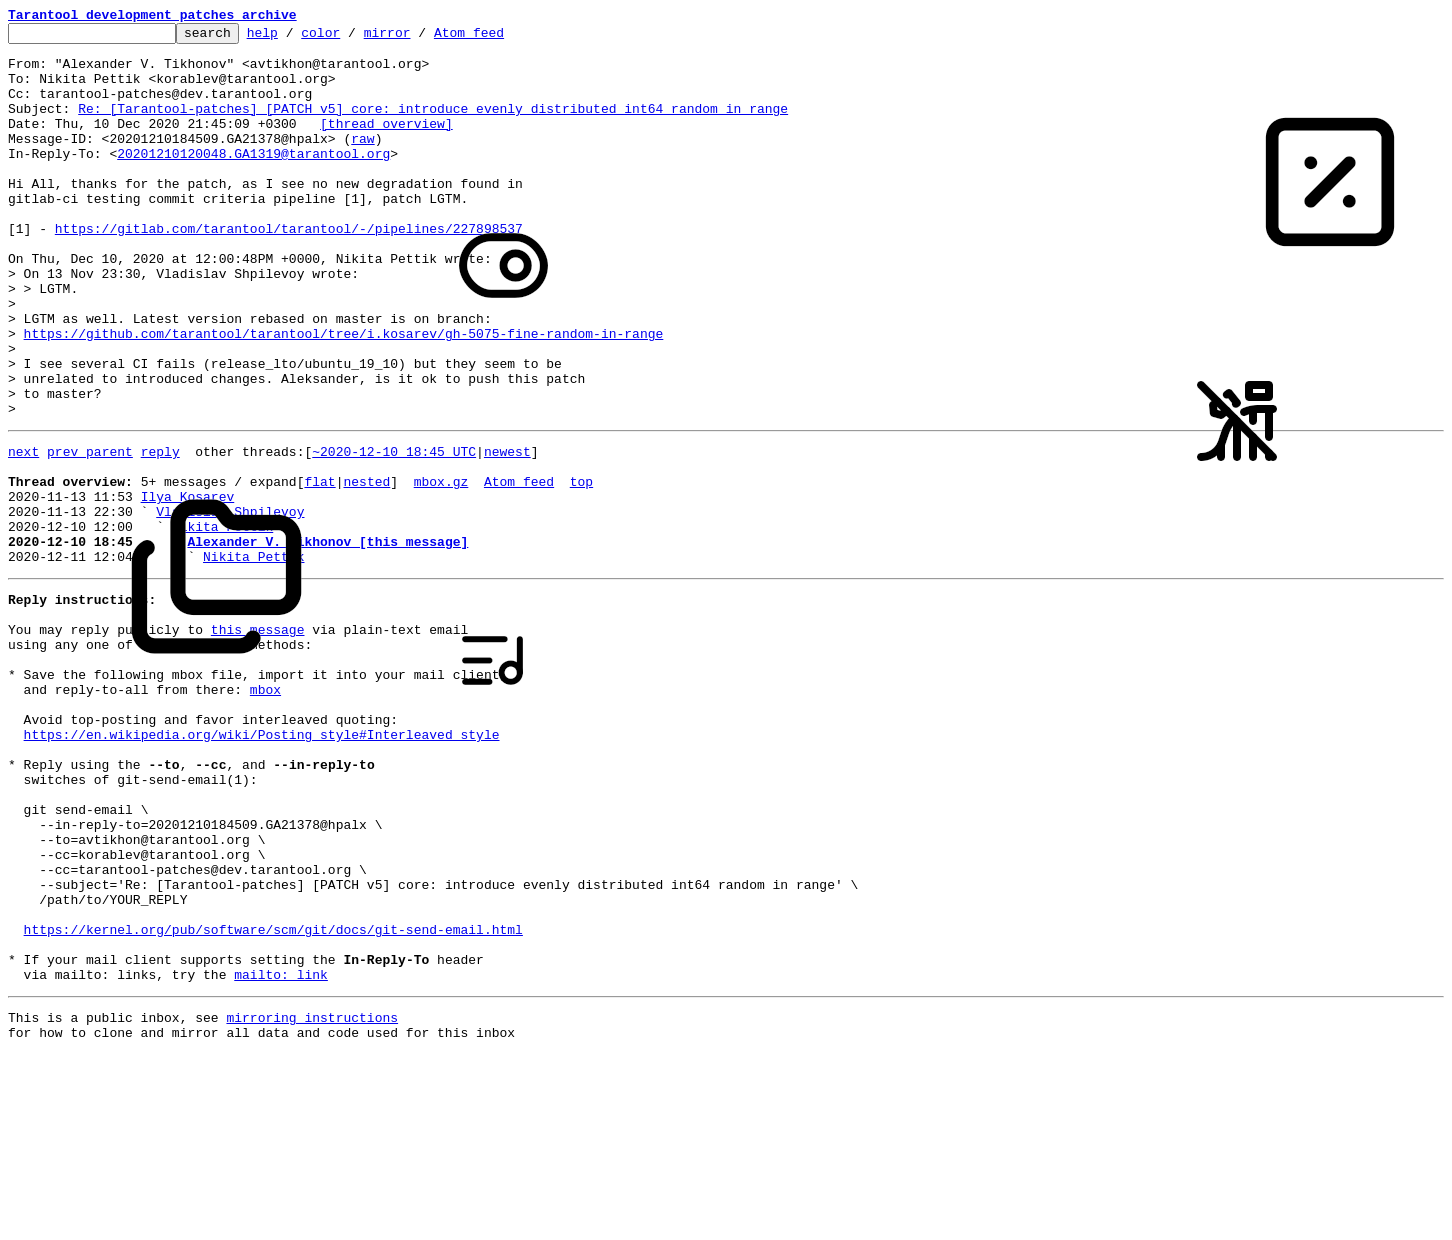  Describe the element at coordinates (1330, 182) in the screenshot. I see `view or apply a discount` at that location.